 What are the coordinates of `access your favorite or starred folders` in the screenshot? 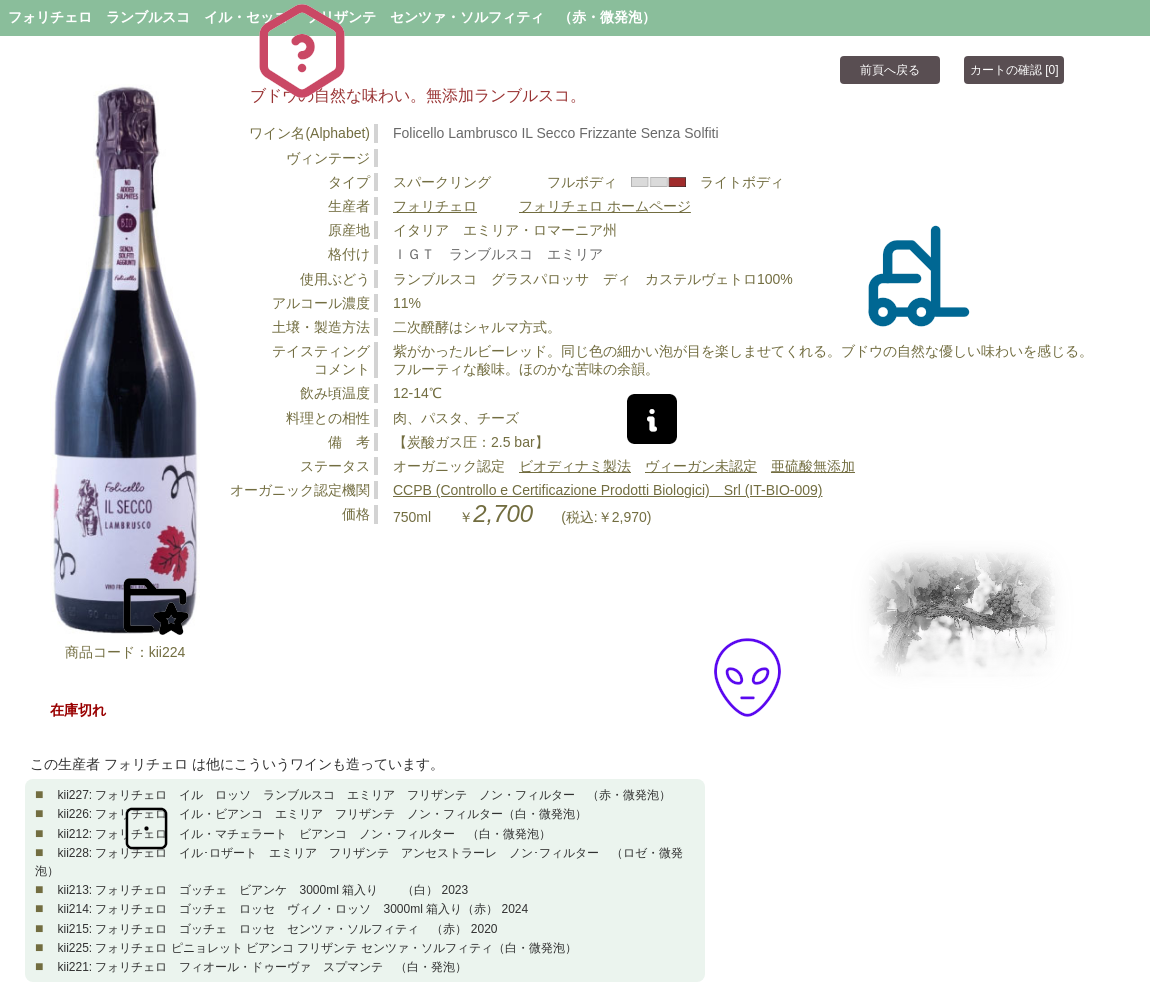 It's located at (155, 606).